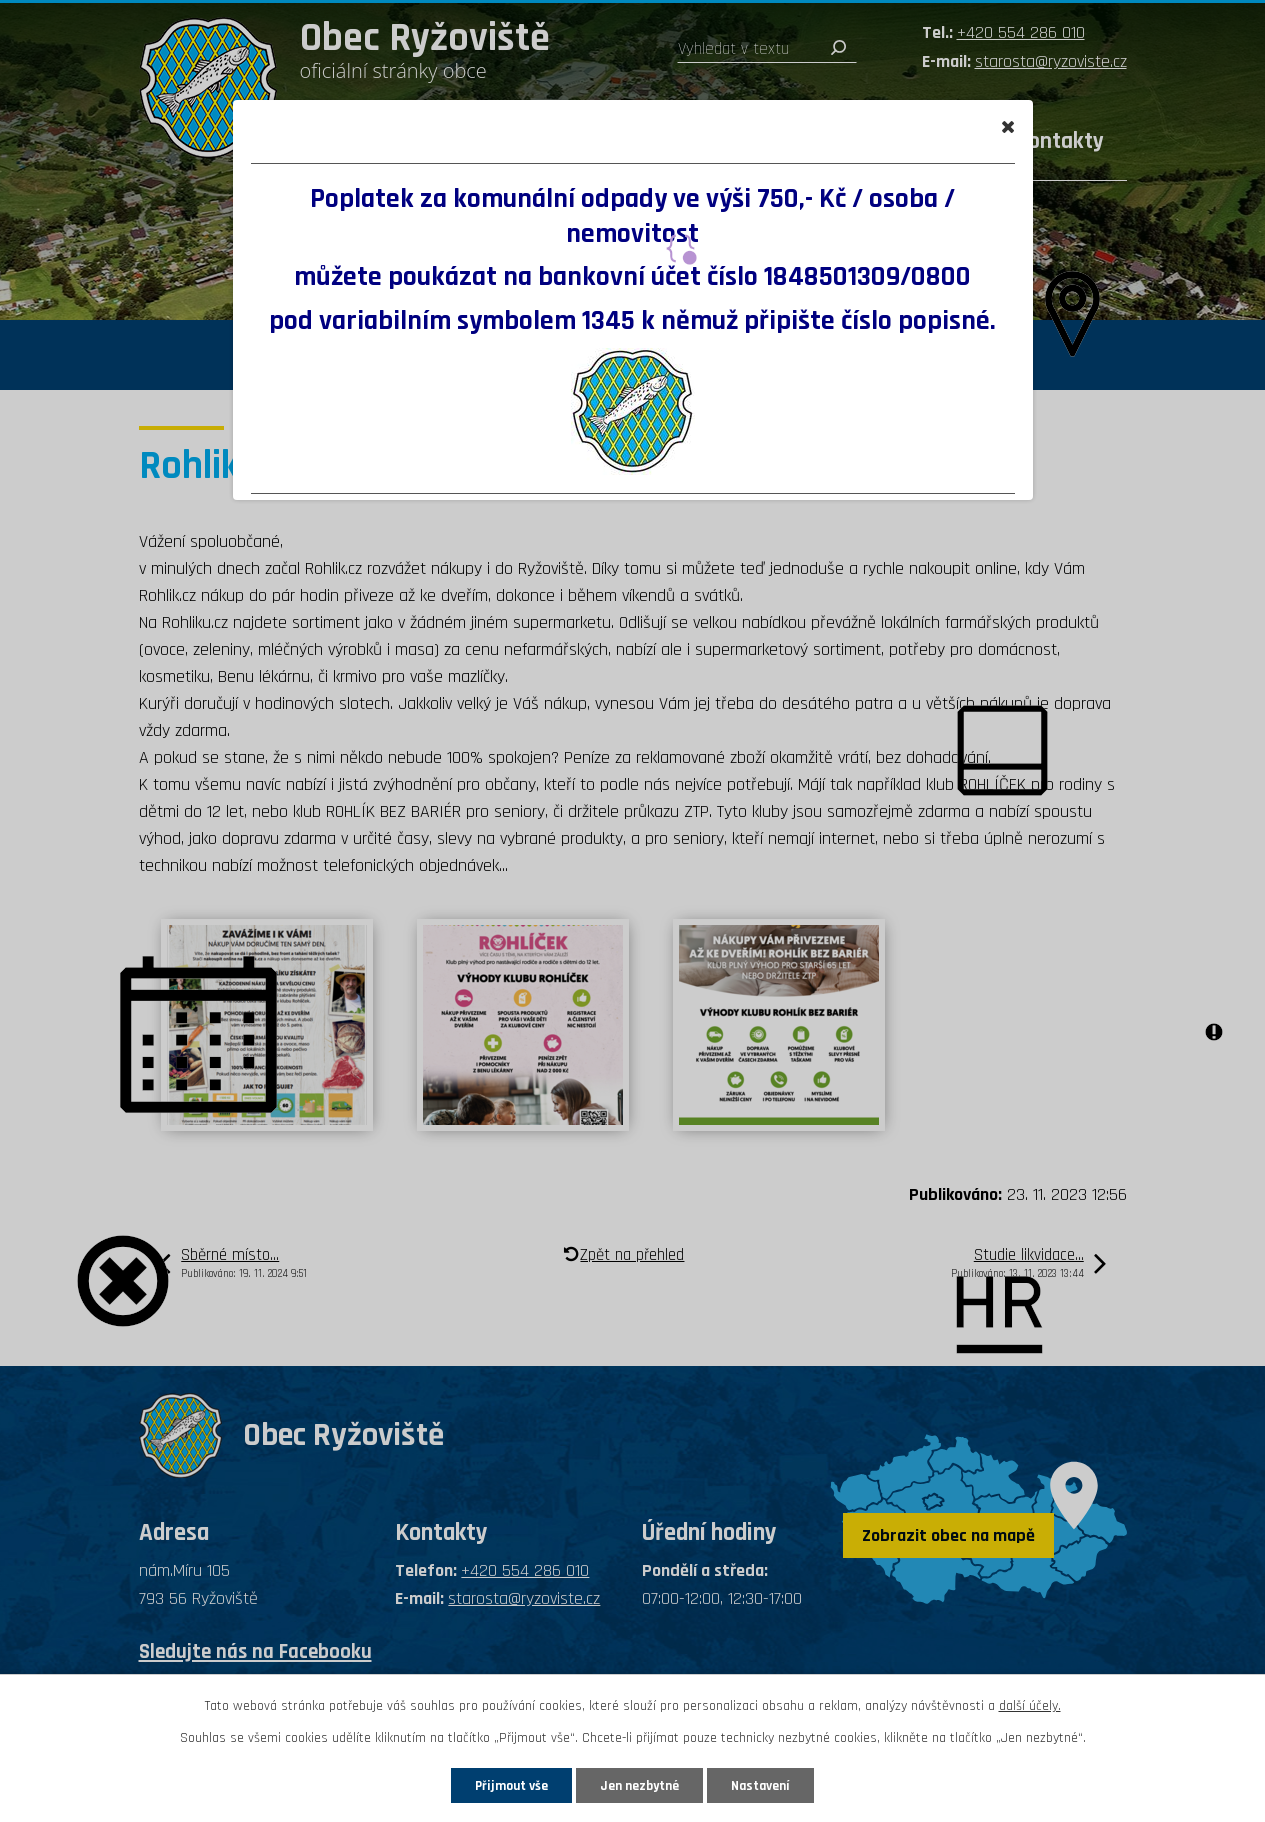 Image resolution: width=1265 pixels, height=1822 pixels. Describe the element at coordinates (1072, 315) in the screenshot. I see `view or set your current location` at that location.